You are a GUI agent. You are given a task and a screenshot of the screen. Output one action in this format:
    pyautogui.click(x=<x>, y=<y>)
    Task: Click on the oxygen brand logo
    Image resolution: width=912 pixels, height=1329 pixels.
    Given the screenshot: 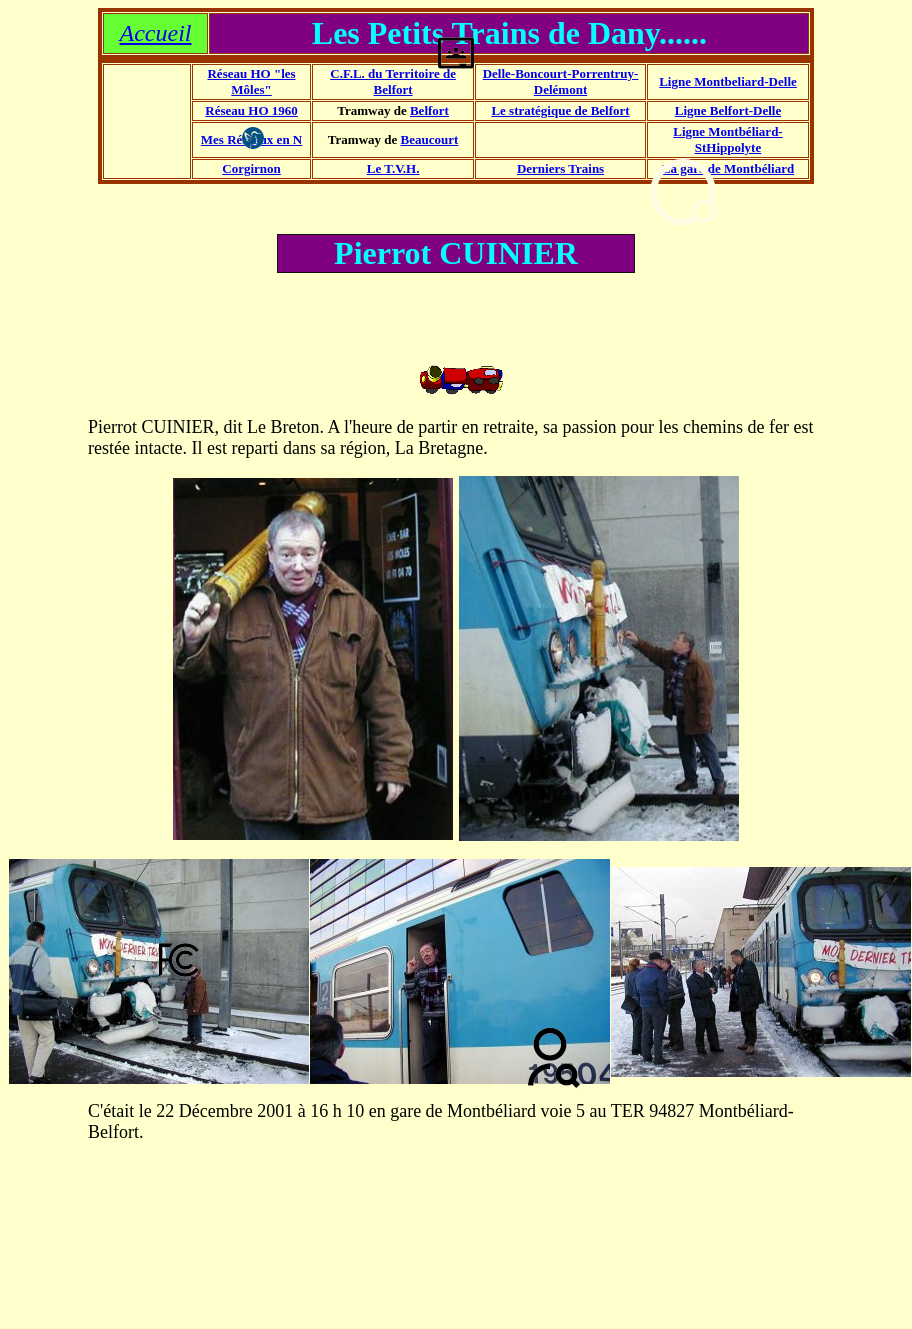 What is the action you would take?
    pyautogui.click(x=683, y=192)
    